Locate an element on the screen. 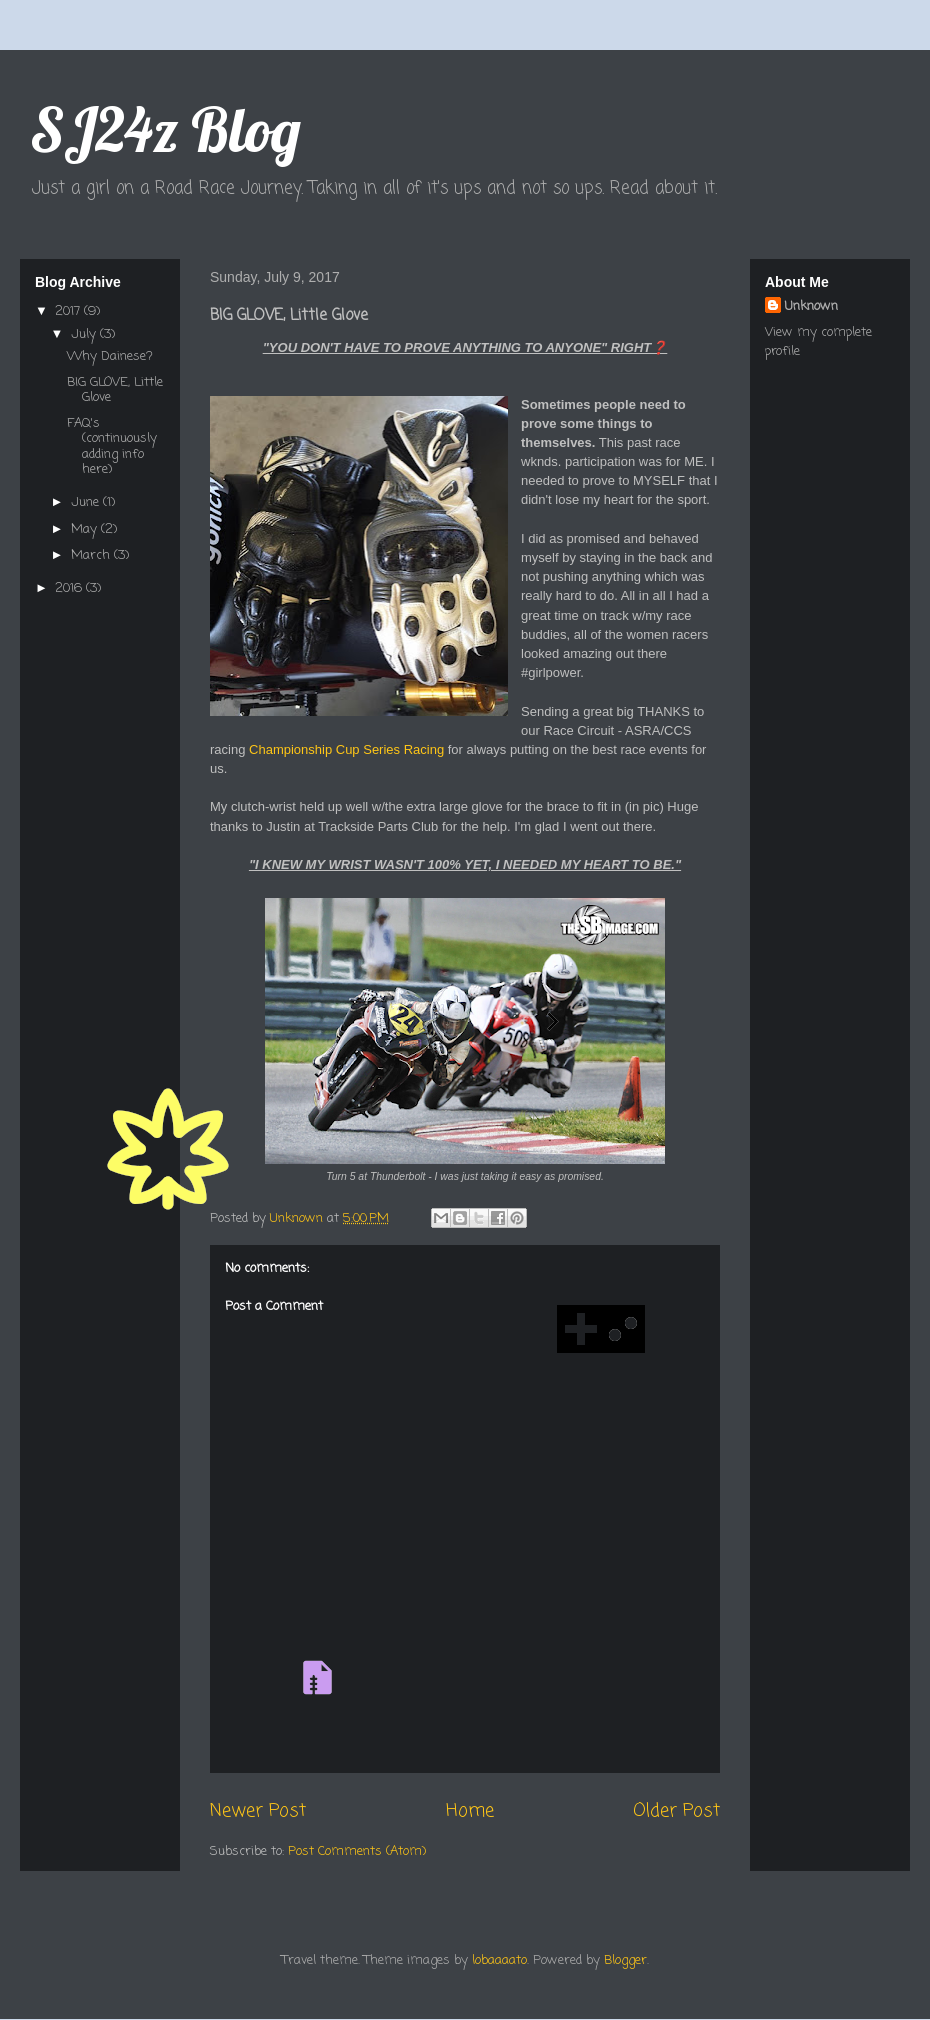 The height and width of the screenshot is (2020, 930). access gaming features or settings is located at coordinates (601, 1329).